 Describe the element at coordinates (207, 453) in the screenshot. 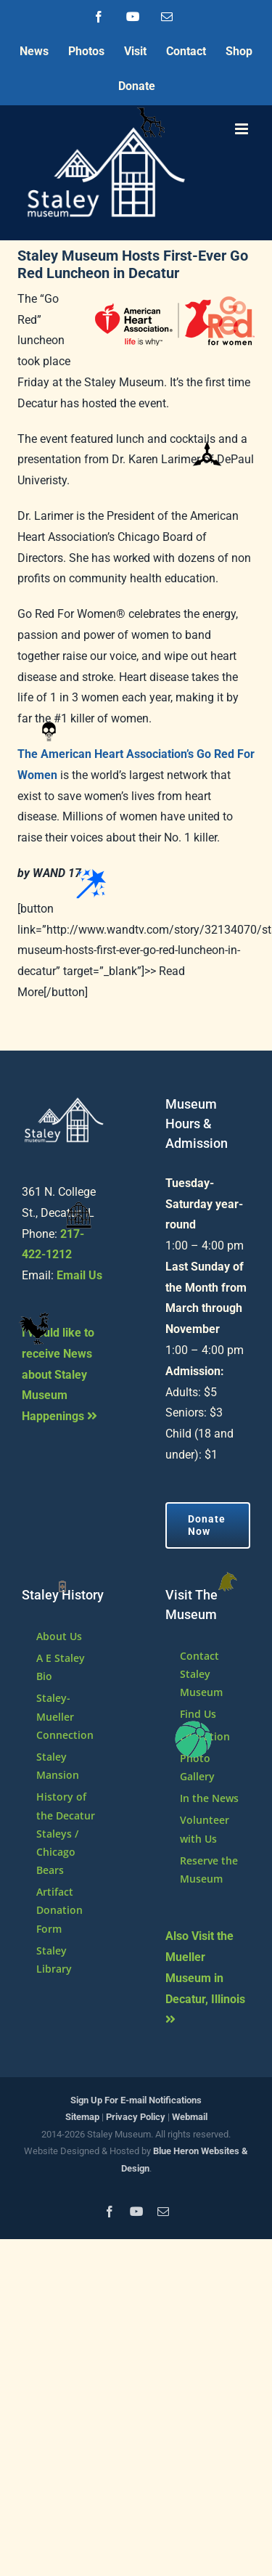

I see `throwing weapon icon in a game inventory` at that location.